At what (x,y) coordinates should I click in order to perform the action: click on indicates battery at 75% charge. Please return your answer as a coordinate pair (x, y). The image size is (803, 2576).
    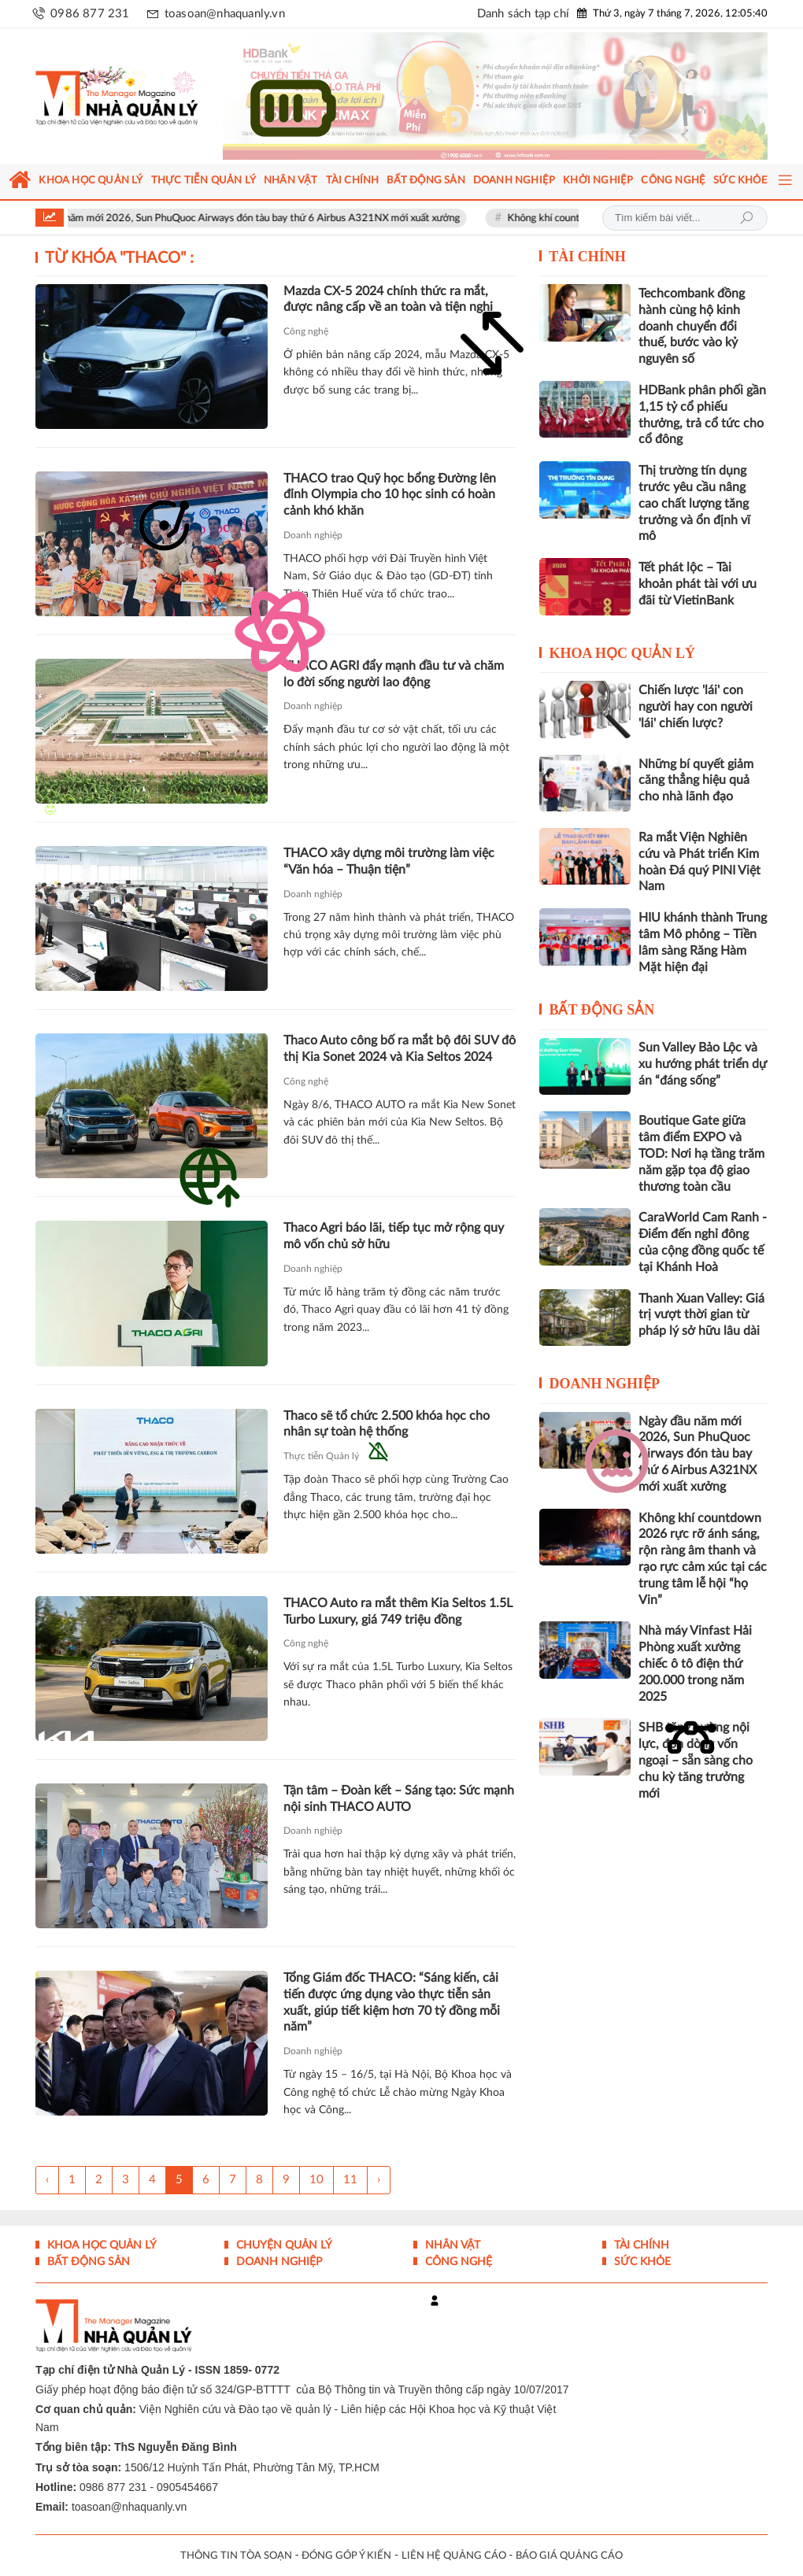
    Looking at the image, I should click on (293, 108).